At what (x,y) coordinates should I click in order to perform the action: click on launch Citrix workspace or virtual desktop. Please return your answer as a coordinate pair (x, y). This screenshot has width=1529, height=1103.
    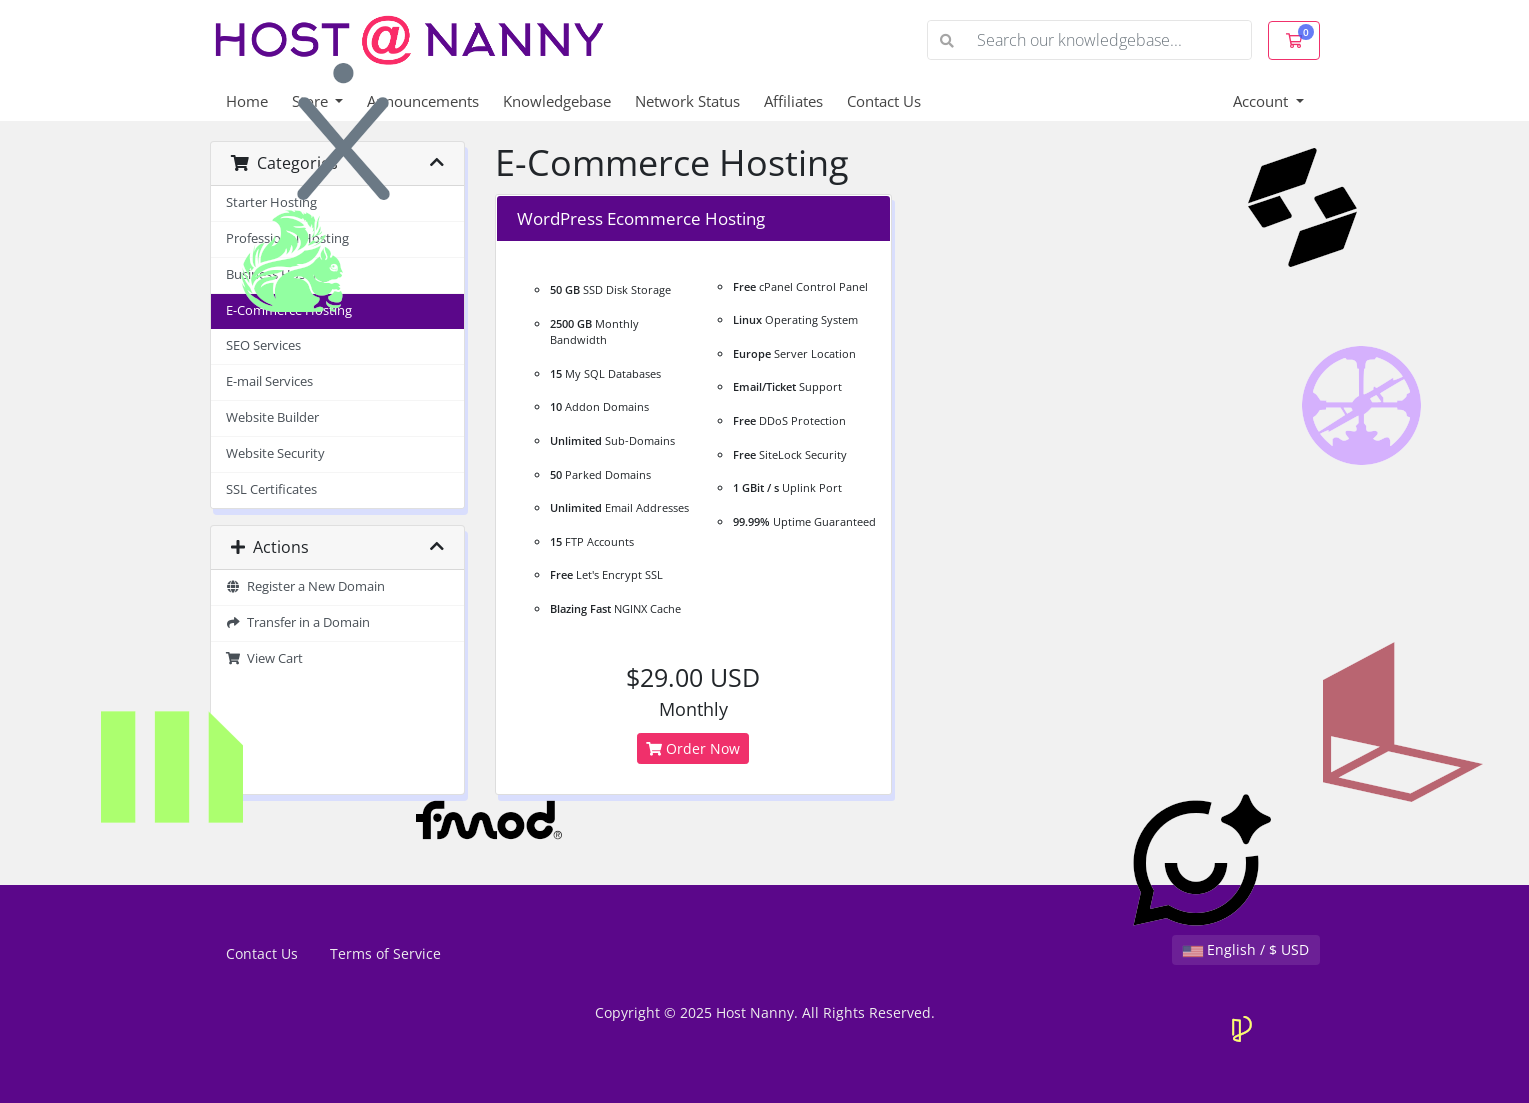
    Looking at the image, I should click on (343, 131).